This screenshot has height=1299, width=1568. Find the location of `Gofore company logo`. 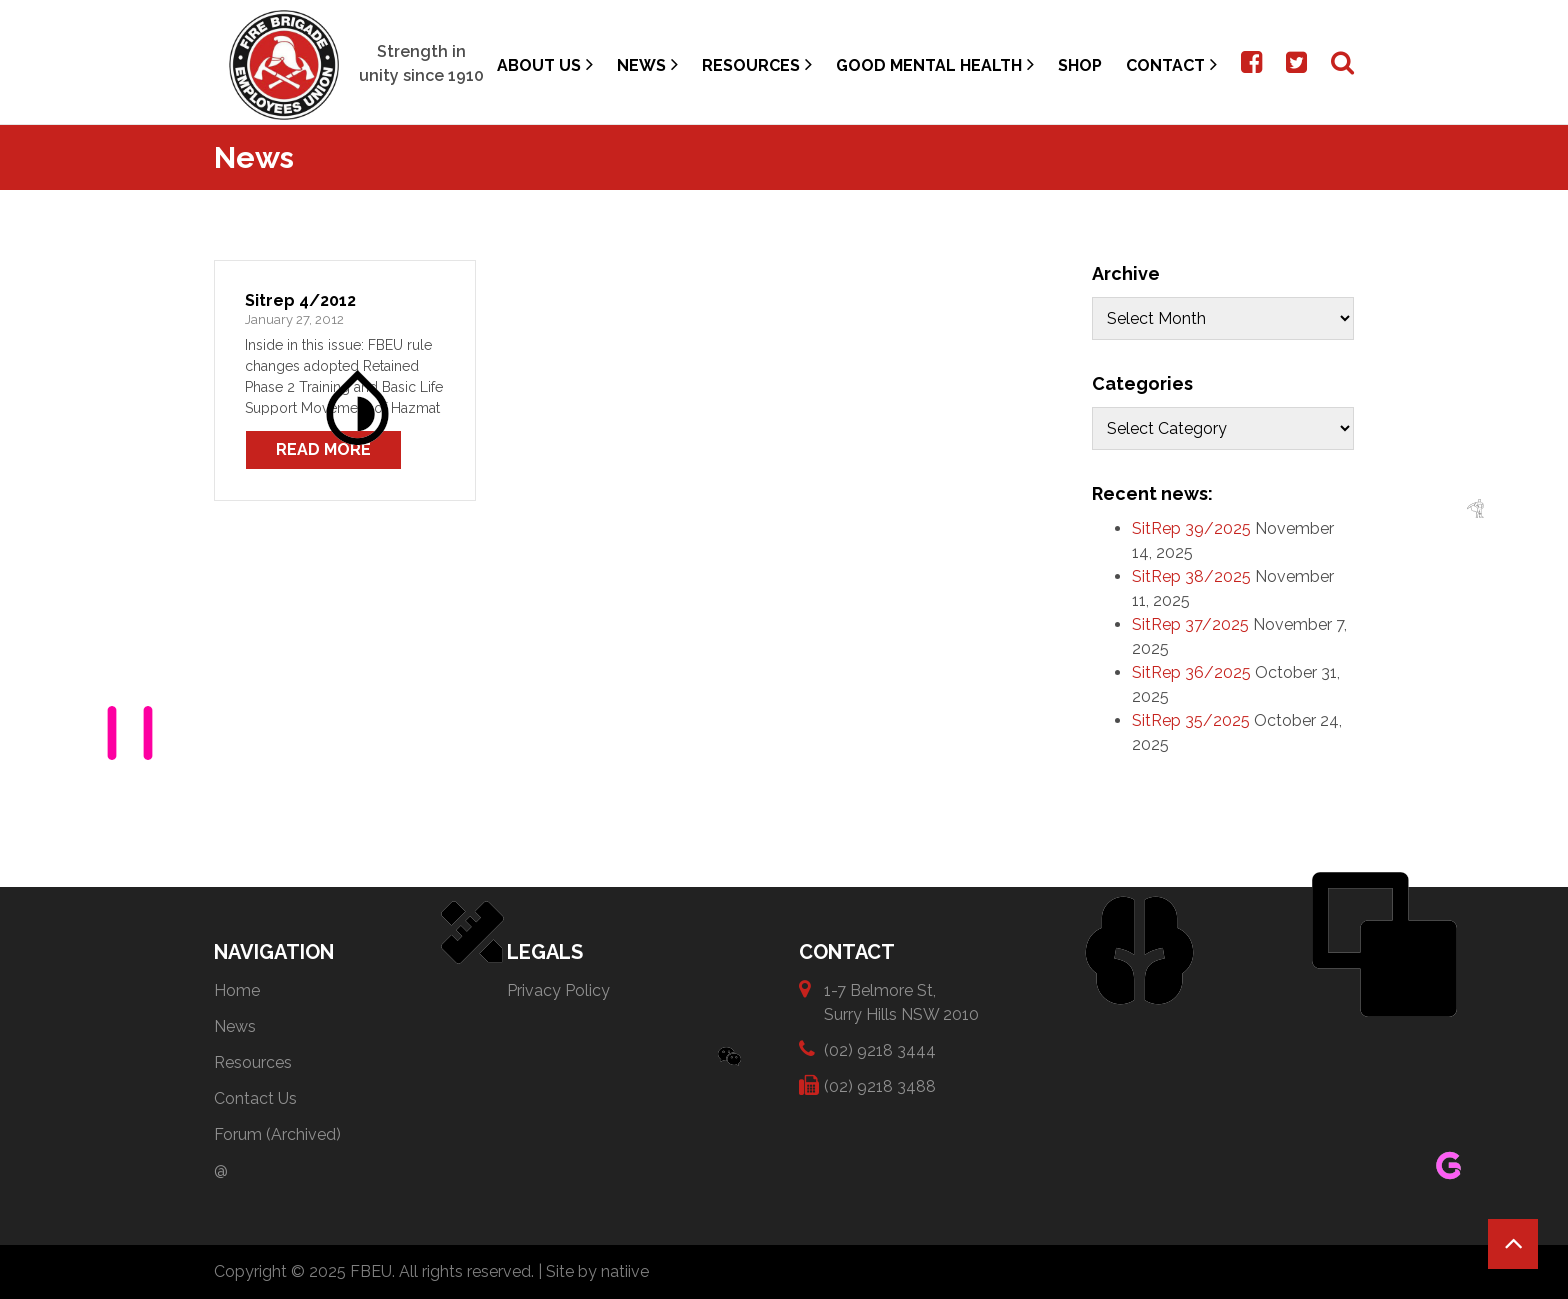

Gofore company logo is located at coordinates (1448, 1165).